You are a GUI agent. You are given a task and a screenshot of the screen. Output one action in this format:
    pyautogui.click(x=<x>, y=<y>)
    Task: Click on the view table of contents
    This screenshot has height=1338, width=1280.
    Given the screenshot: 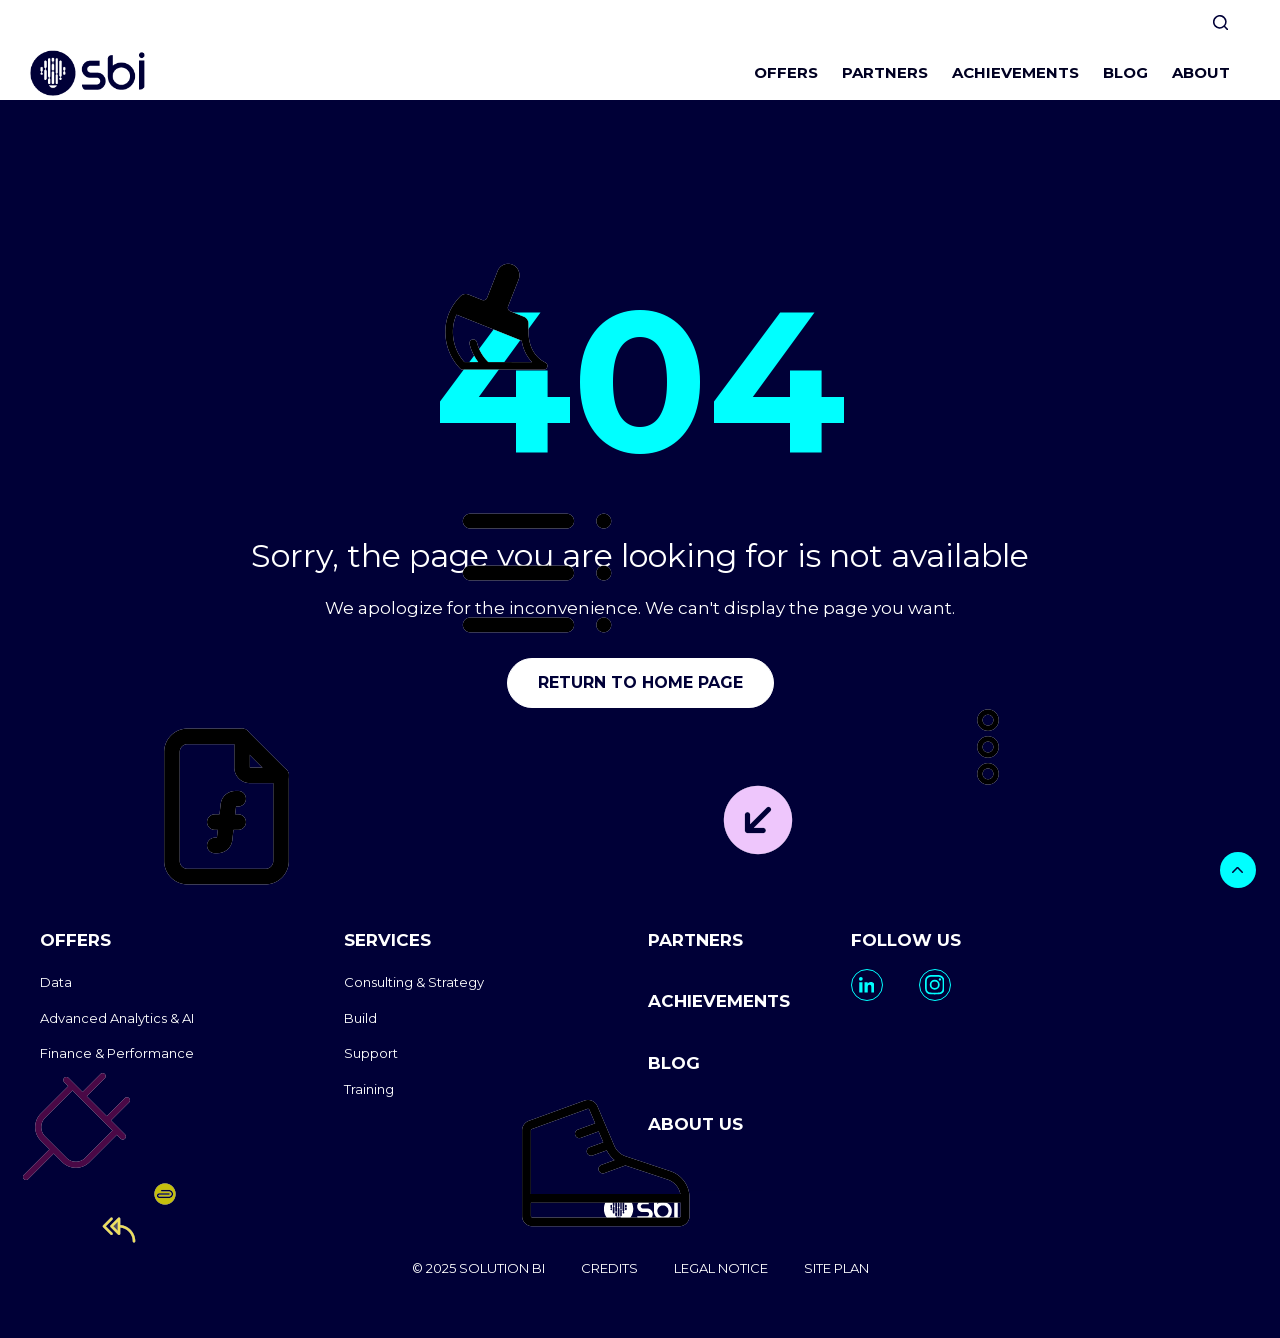 What is the action you would take?
    pyautogui.click(x=537, y=573)
    